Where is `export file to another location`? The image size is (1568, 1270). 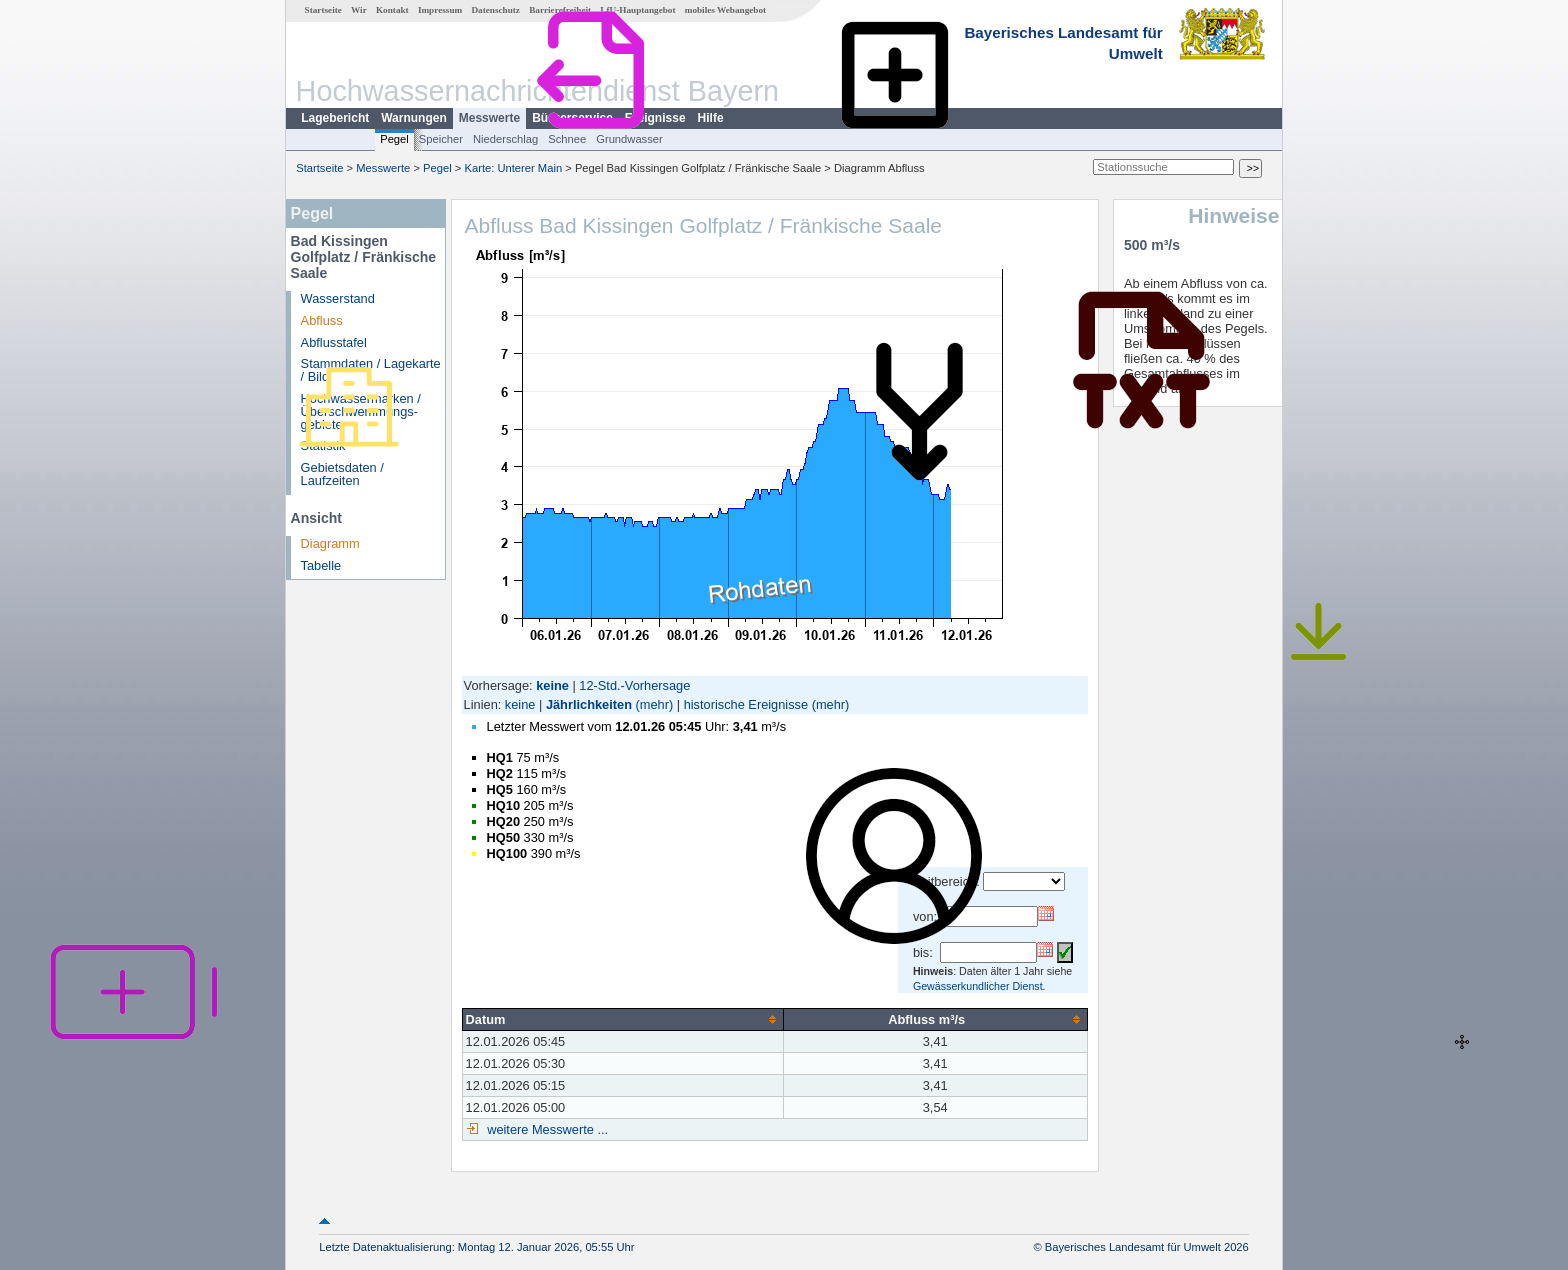
export file to another location is located at coordinates (596, 70).